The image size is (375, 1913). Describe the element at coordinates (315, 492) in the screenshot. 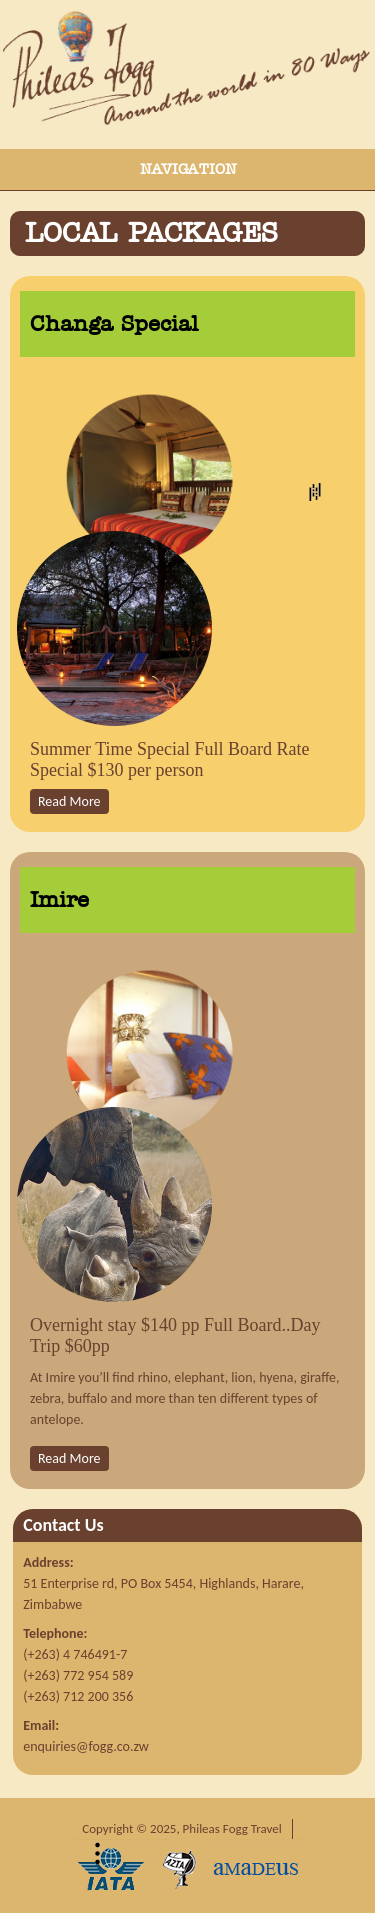

I see `pandas Python data analysis library logo` at that location.